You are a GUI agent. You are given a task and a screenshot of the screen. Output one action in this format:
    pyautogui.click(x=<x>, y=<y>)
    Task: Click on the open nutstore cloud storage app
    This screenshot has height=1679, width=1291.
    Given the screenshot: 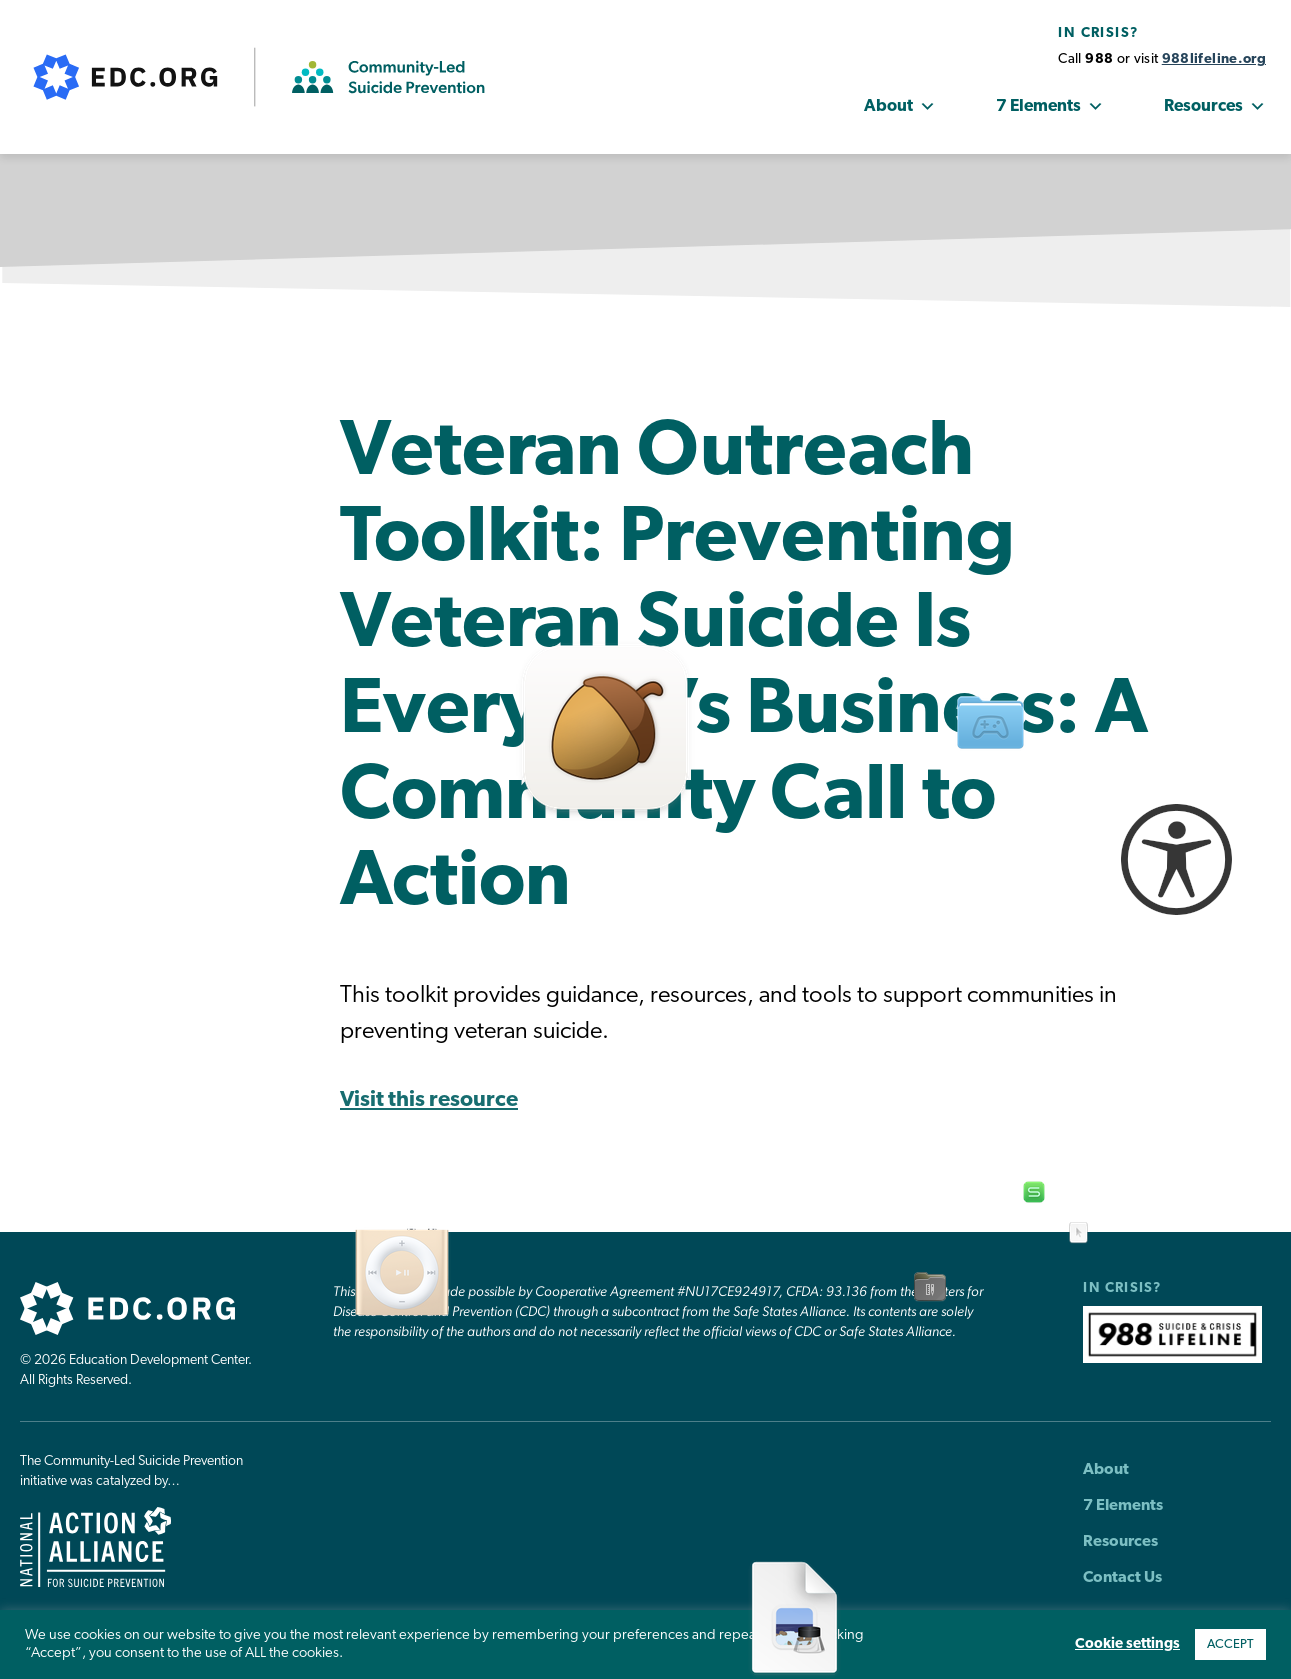 What is the action you would take?
    pyautogui.click(x=605, y=727)
    